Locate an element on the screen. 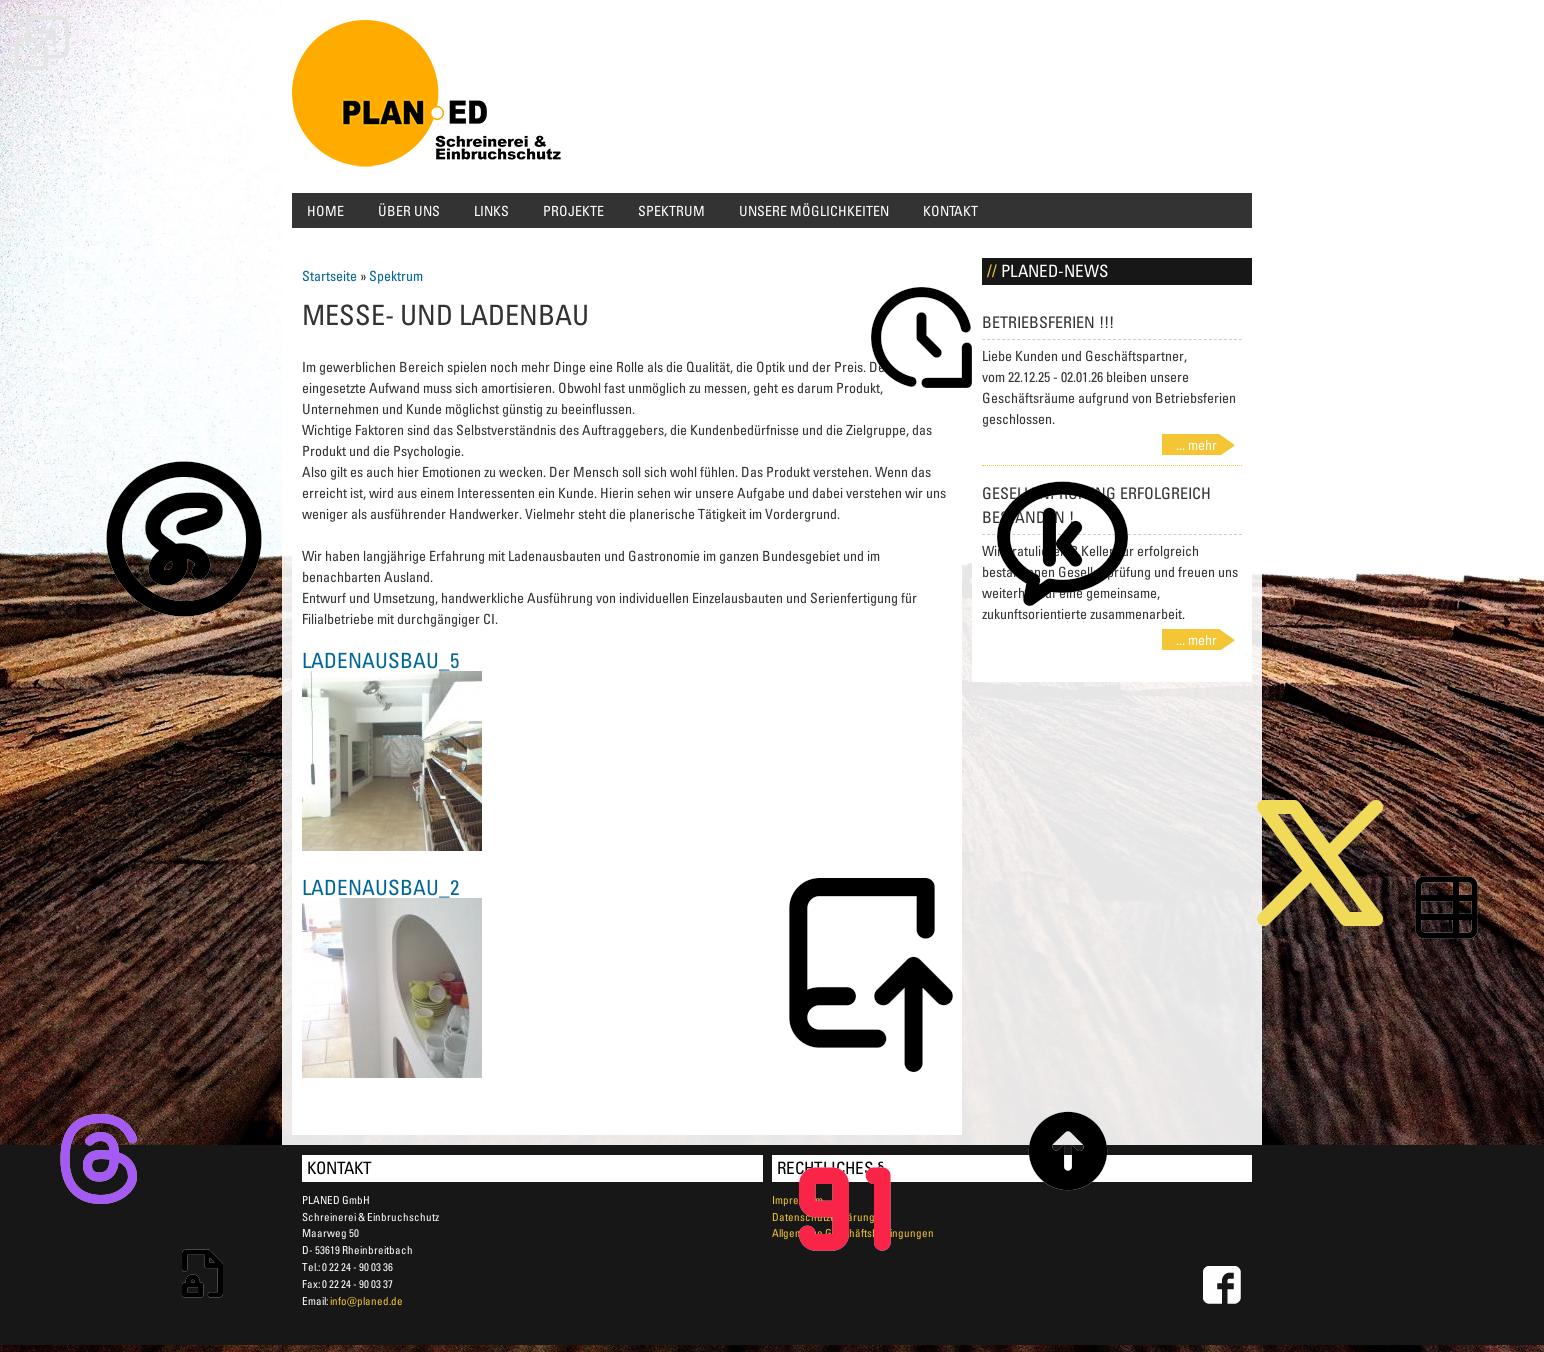 The image size is (1544, 1352). indicates 91 unread notifications or items is located at coordinates (849, 1209).